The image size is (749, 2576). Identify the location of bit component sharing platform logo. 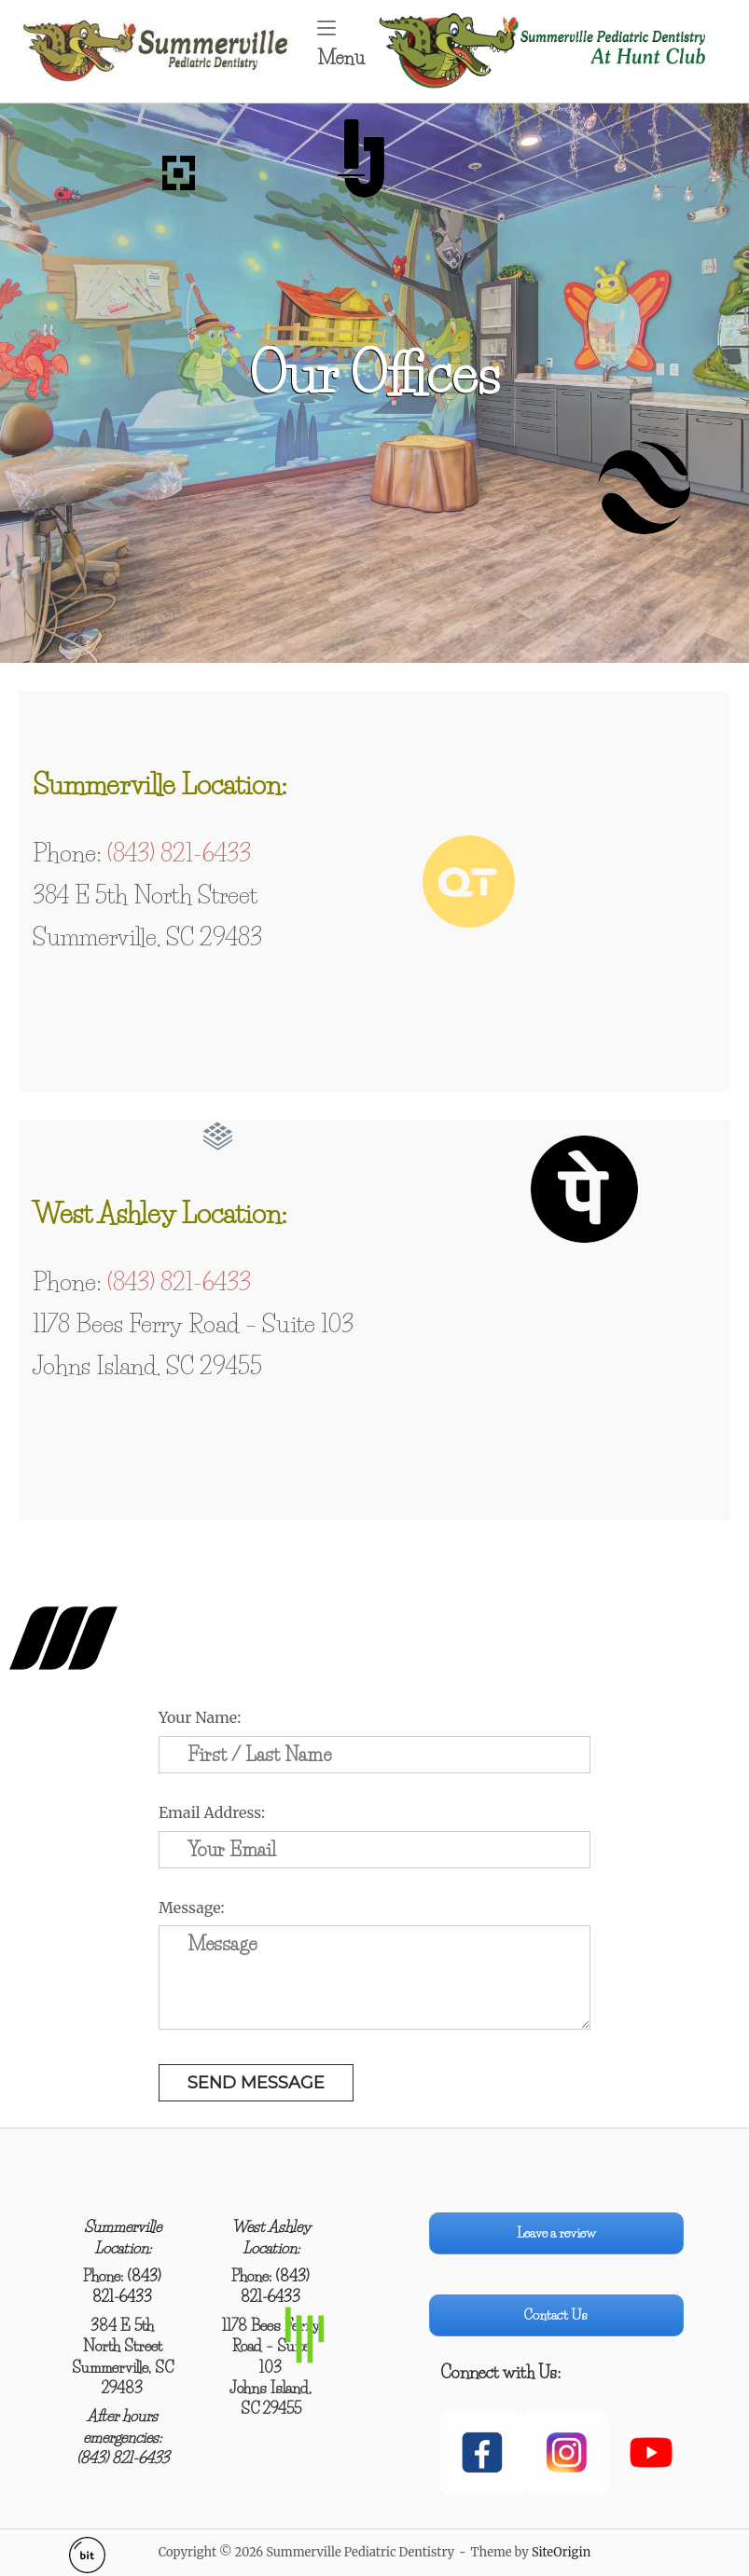
(87, 2555).